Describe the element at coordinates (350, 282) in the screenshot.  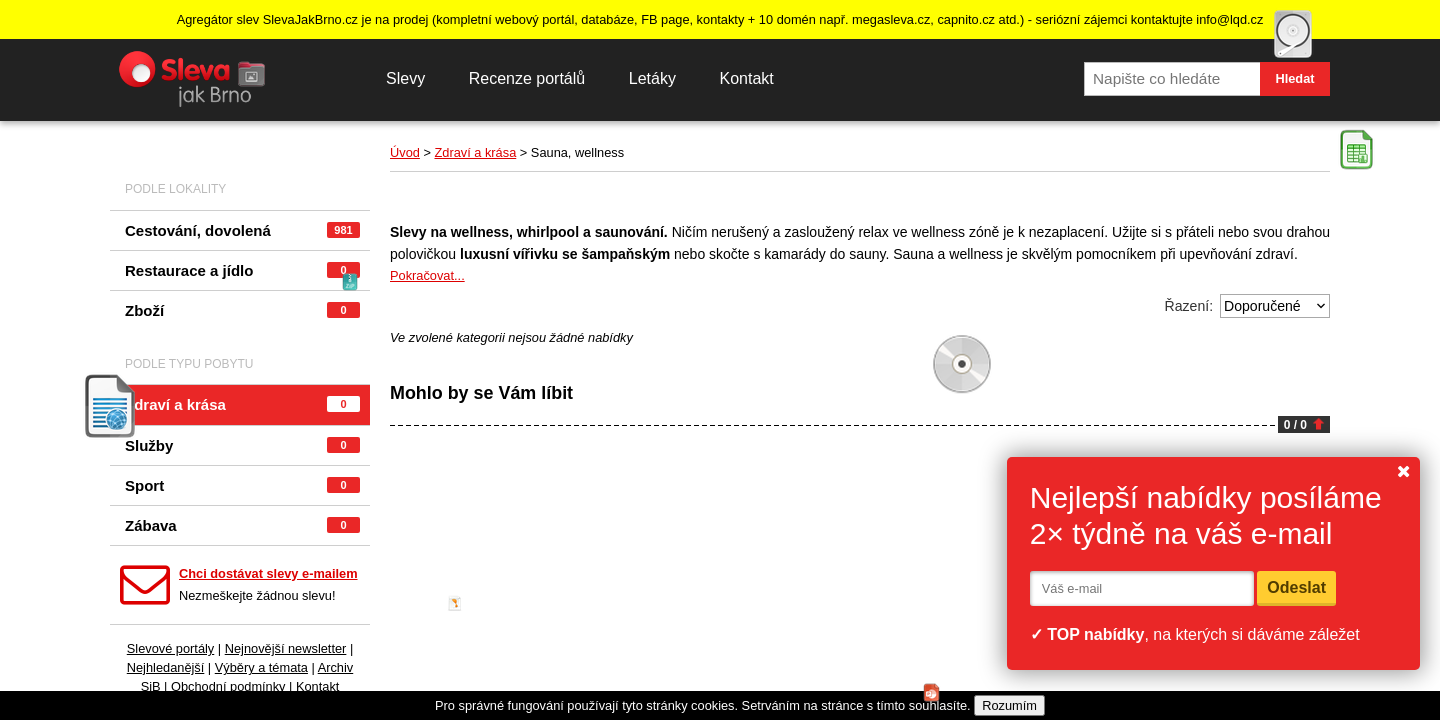
I see `open a compressed zip archive` at that location.